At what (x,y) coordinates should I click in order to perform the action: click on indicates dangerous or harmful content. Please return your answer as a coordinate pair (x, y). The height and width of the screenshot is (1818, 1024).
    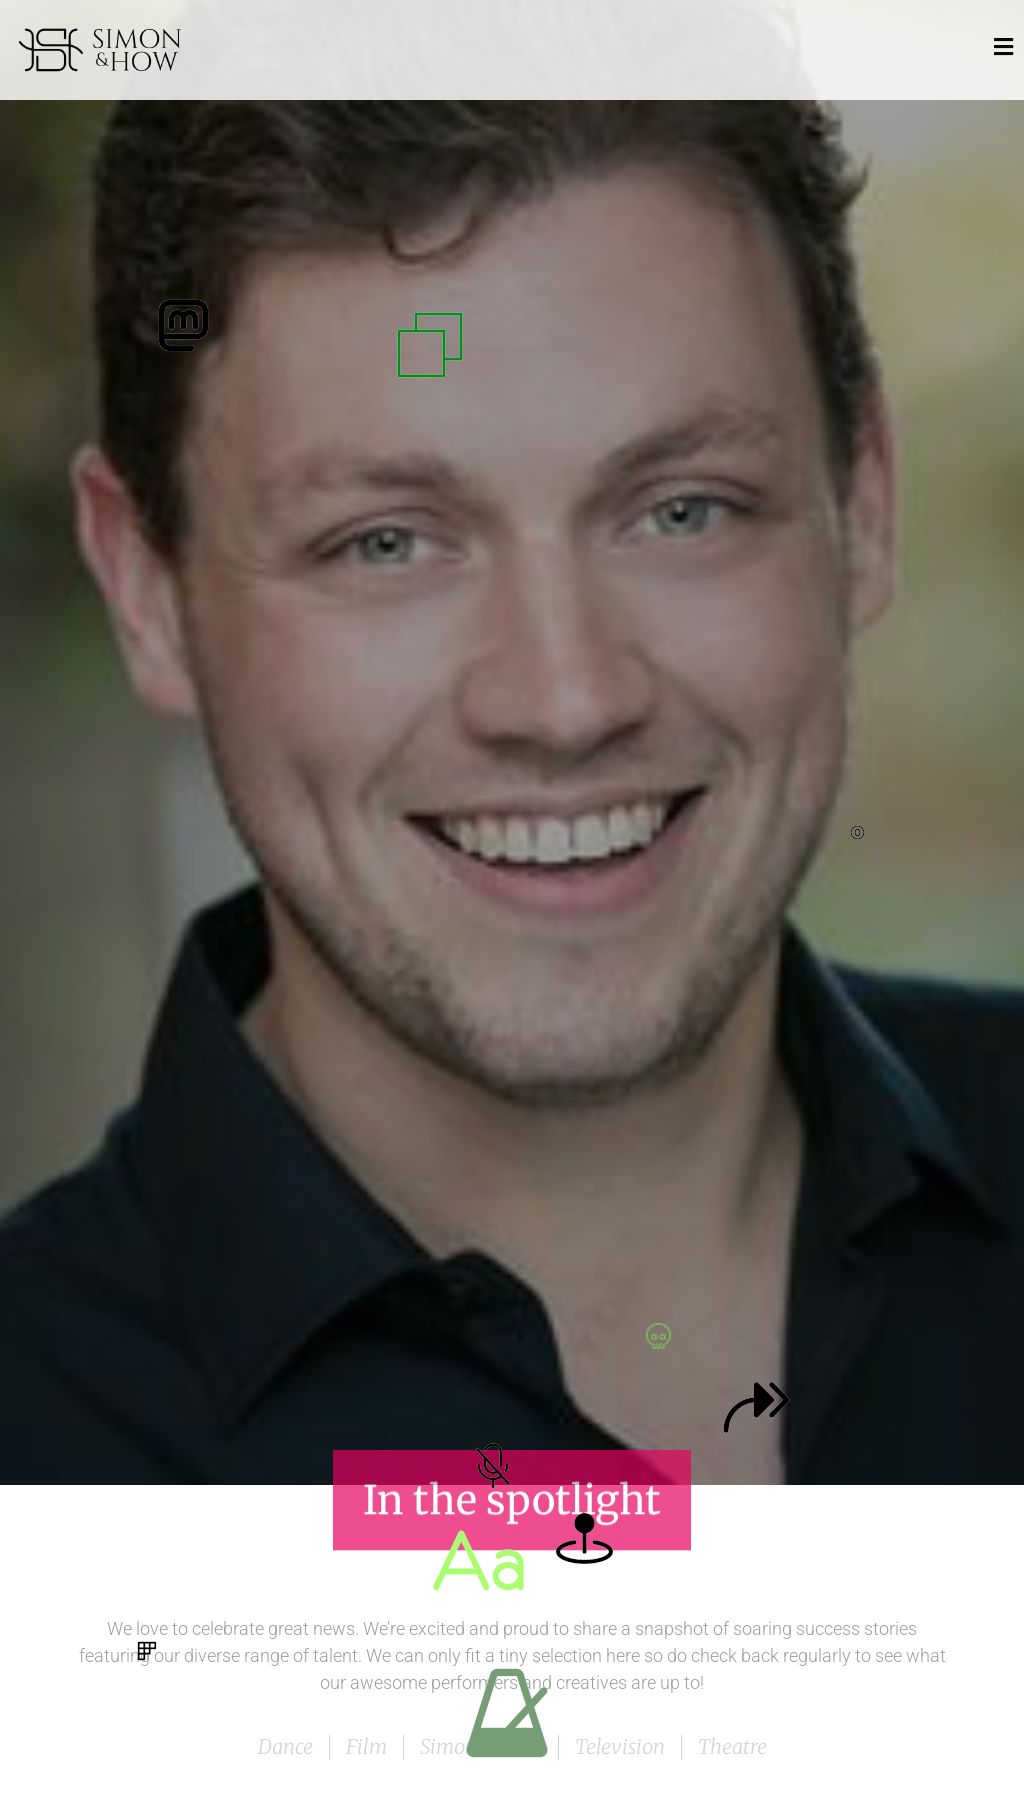
    Looking at the image, I should click on (658, 1336).